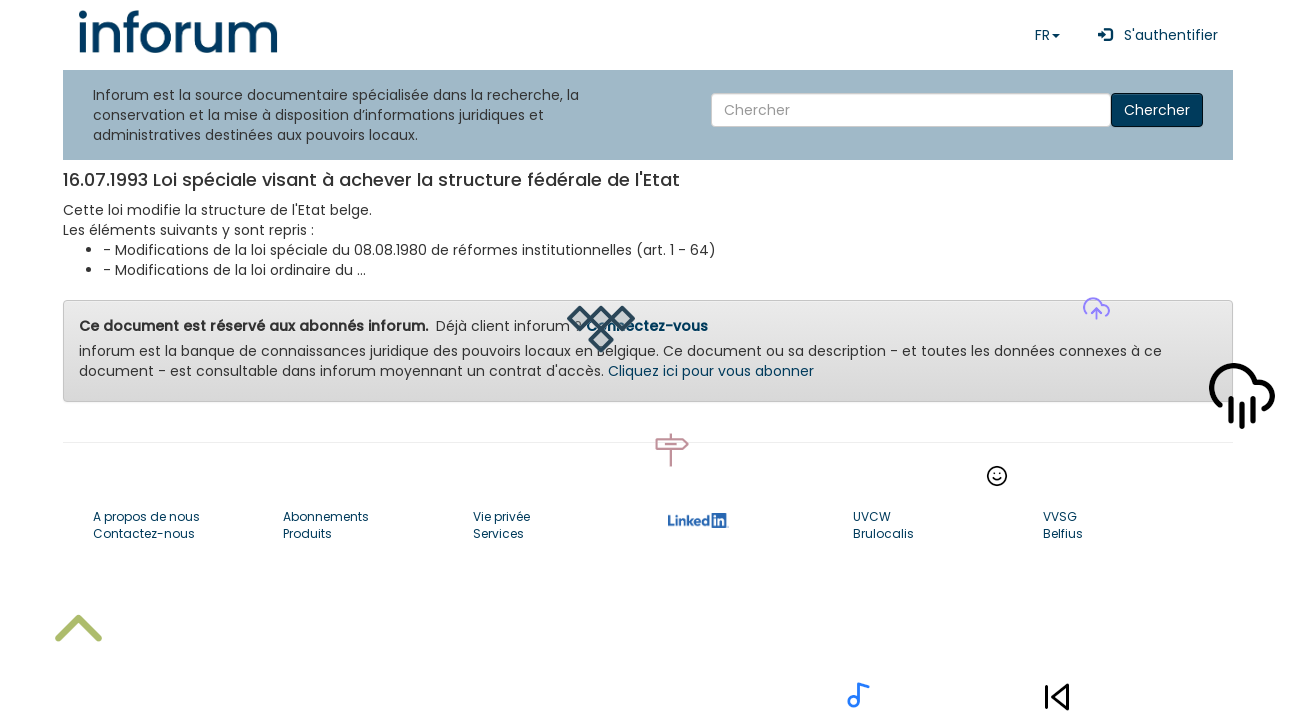 The height and width of the screenshot is (720, 1296). I want to click on collapse an expanded section, so click(78, 631).